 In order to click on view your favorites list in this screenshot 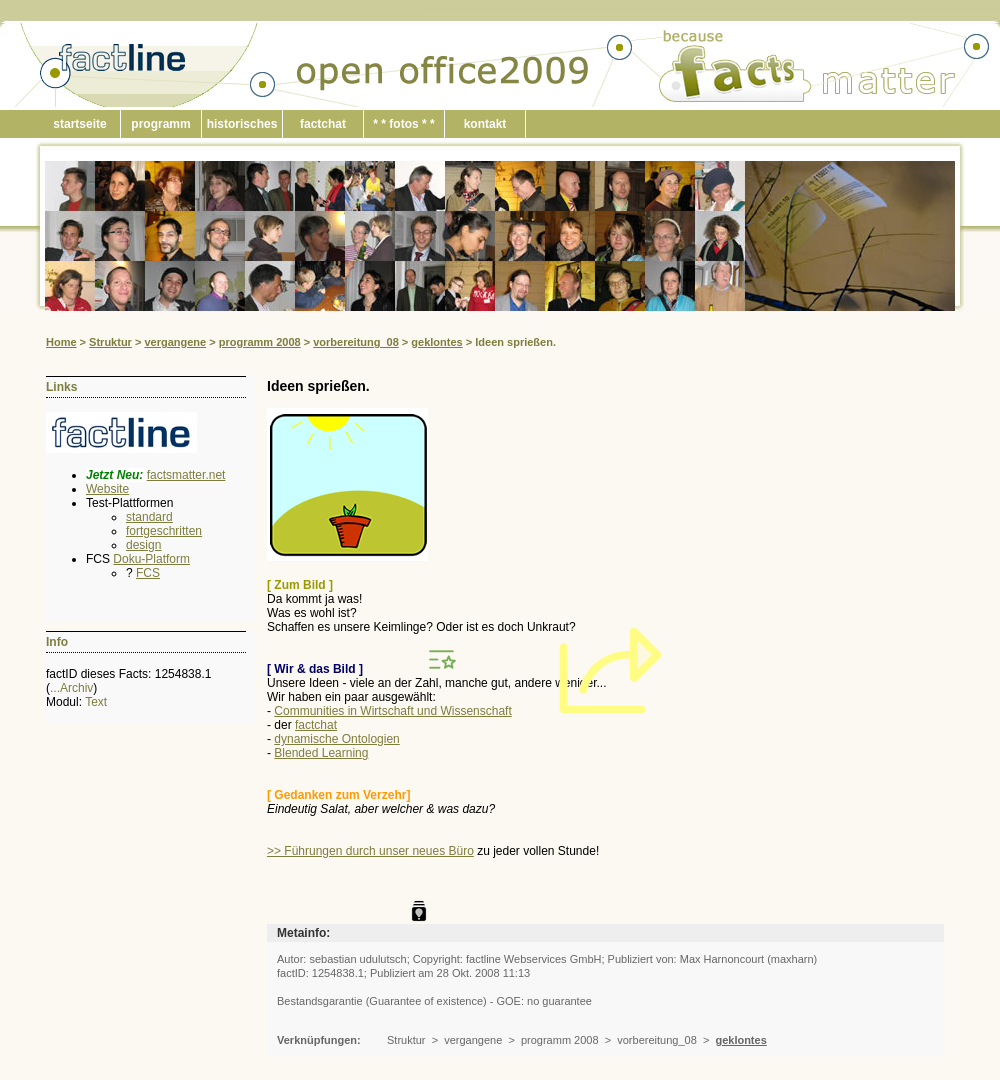, I will do `click(441, 659)`.